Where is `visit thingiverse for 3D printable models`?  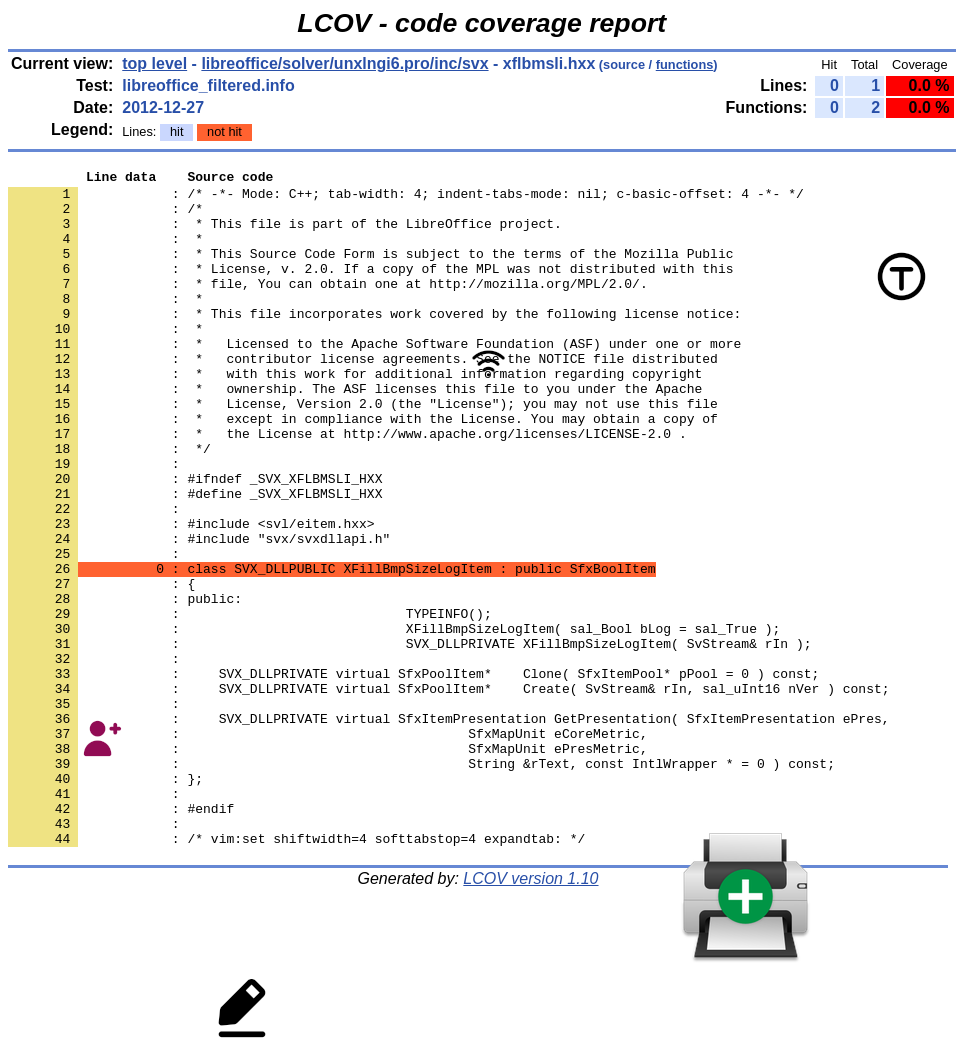 visit thingiverse for 3D printable models is located at coordinates (901, 276).